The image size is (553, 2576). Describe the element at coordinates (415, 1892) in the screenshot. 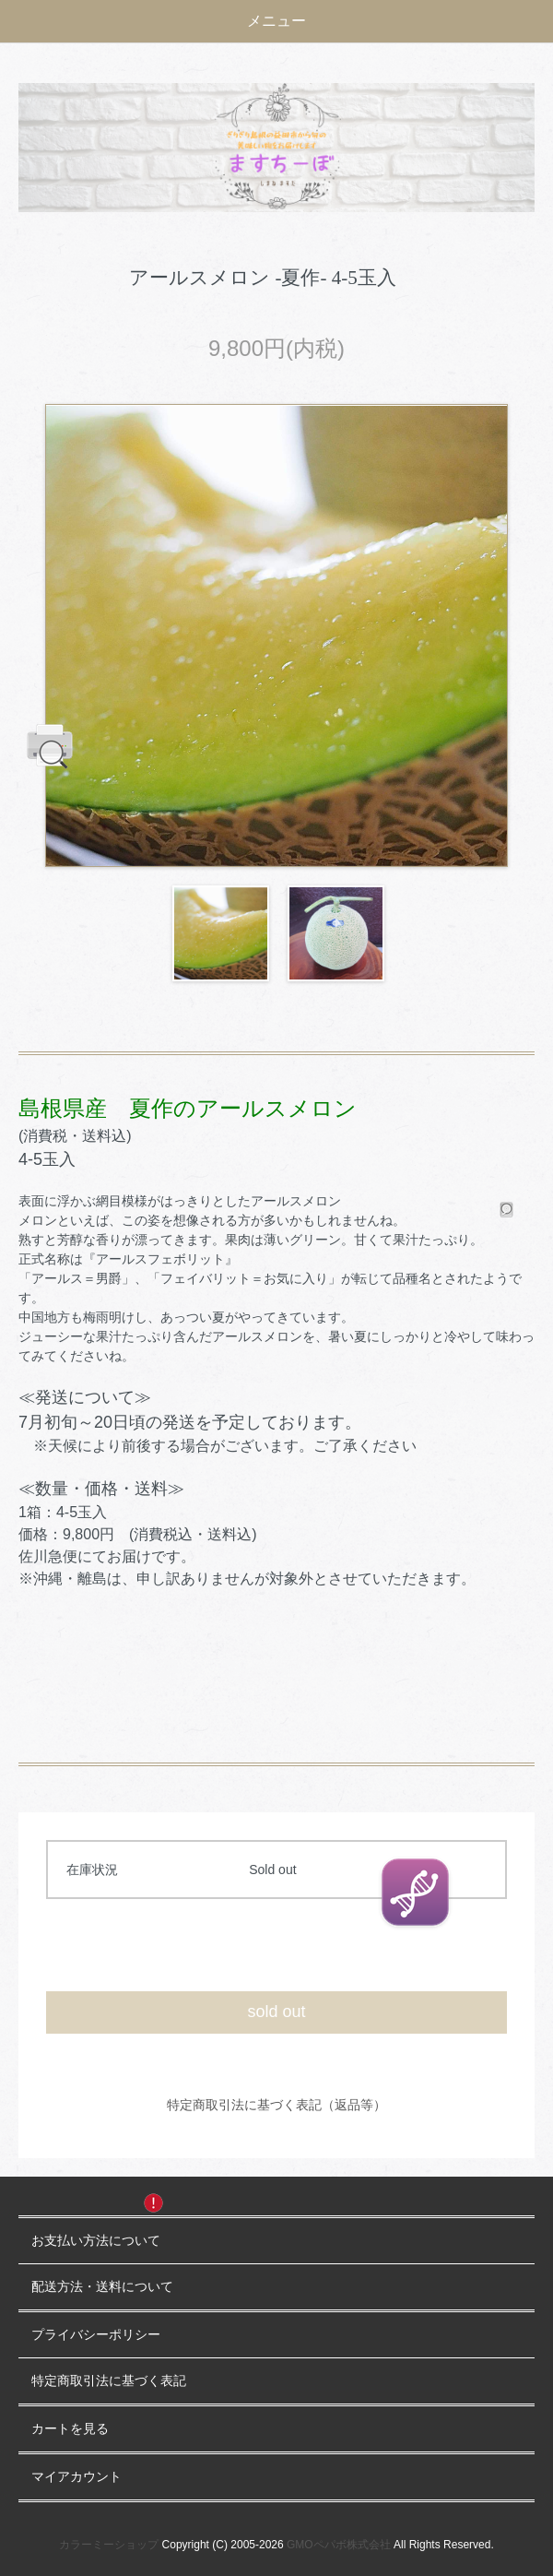

I see `open science and education applications` at that location.